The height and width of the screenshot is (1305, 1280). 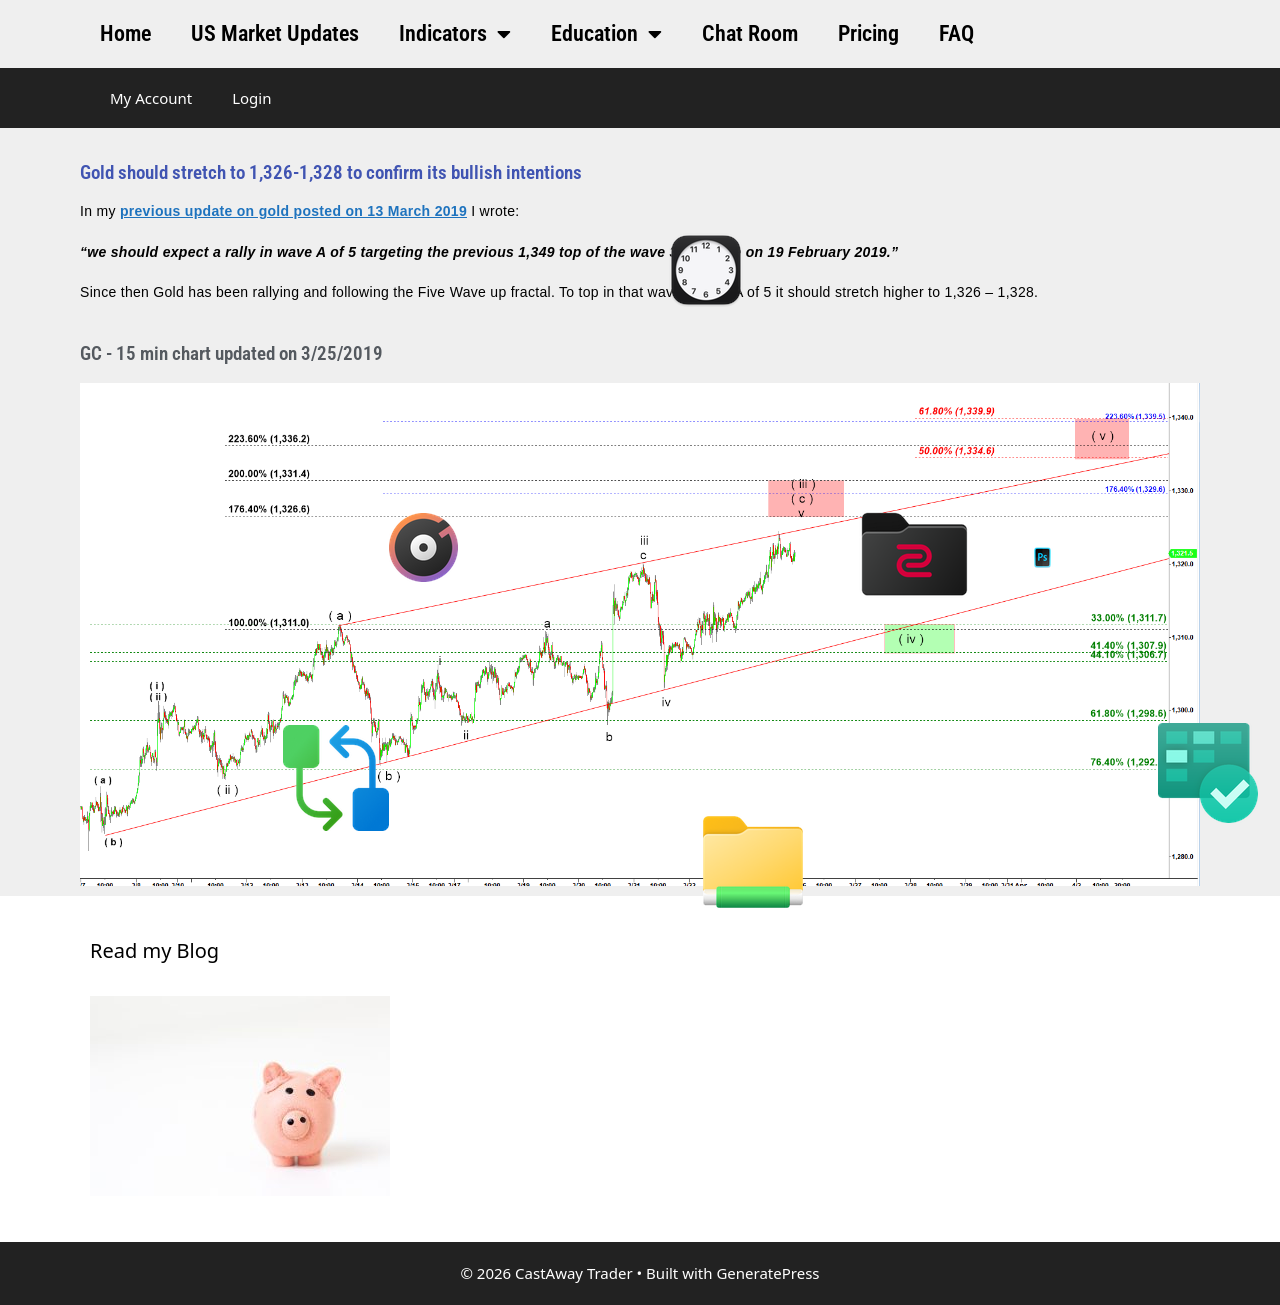 What do you see at coordinates (753, 858) in the screenshot?
I see `access shared network folder` at bounding box center [753, 858].